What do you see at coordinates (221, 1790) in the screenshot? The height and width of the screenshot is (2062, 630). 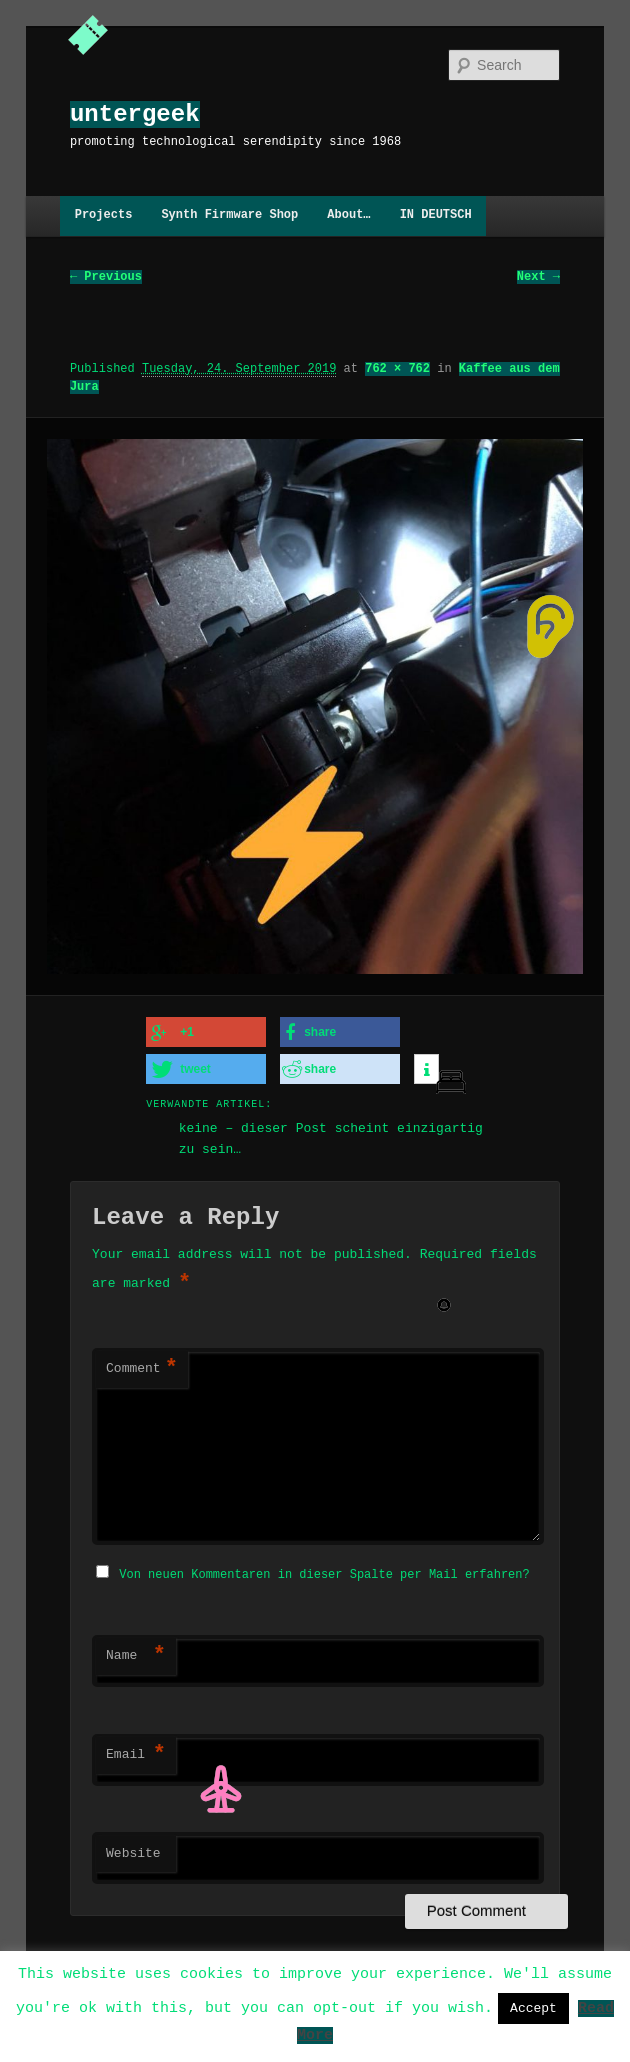 I see `view wind energy or renewable power settings` at bounding box center [221, 1790].